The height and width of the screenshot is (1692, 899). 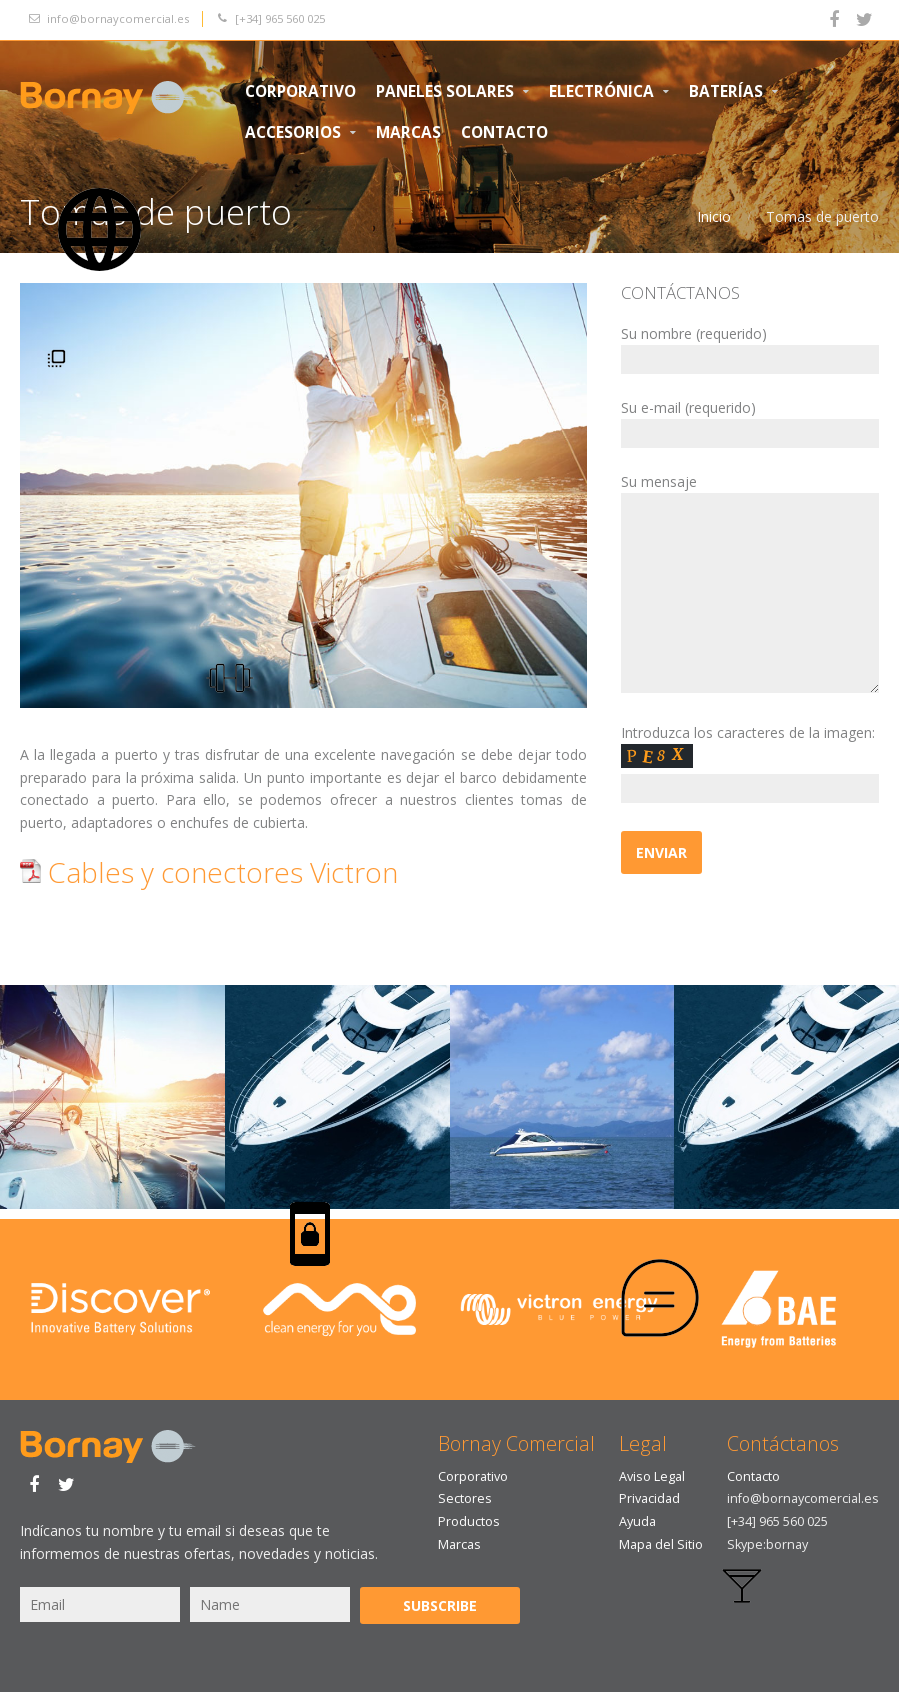 What do you see at coordinates (56, 358) in the screenshot?
I see `bring selected element to front of layer stack` at bounding box center [56, 358].